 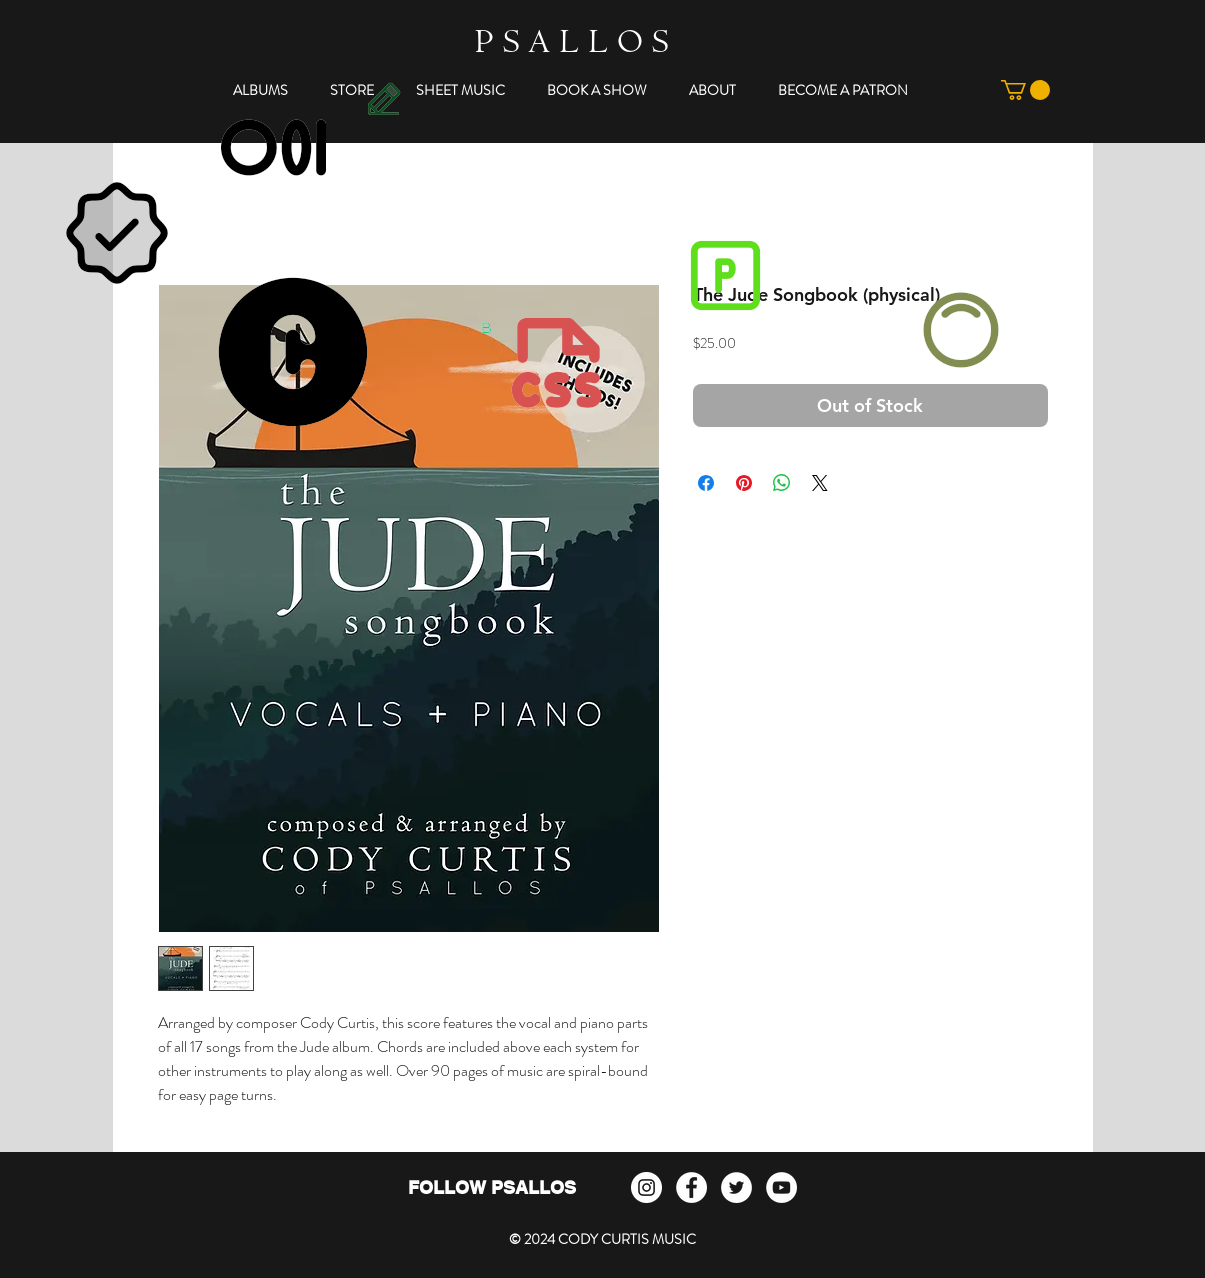 What do you see at coordinates (725, 275) in the screenshot?
I see `find nearby parking locations` at bounding box center [725, 275].